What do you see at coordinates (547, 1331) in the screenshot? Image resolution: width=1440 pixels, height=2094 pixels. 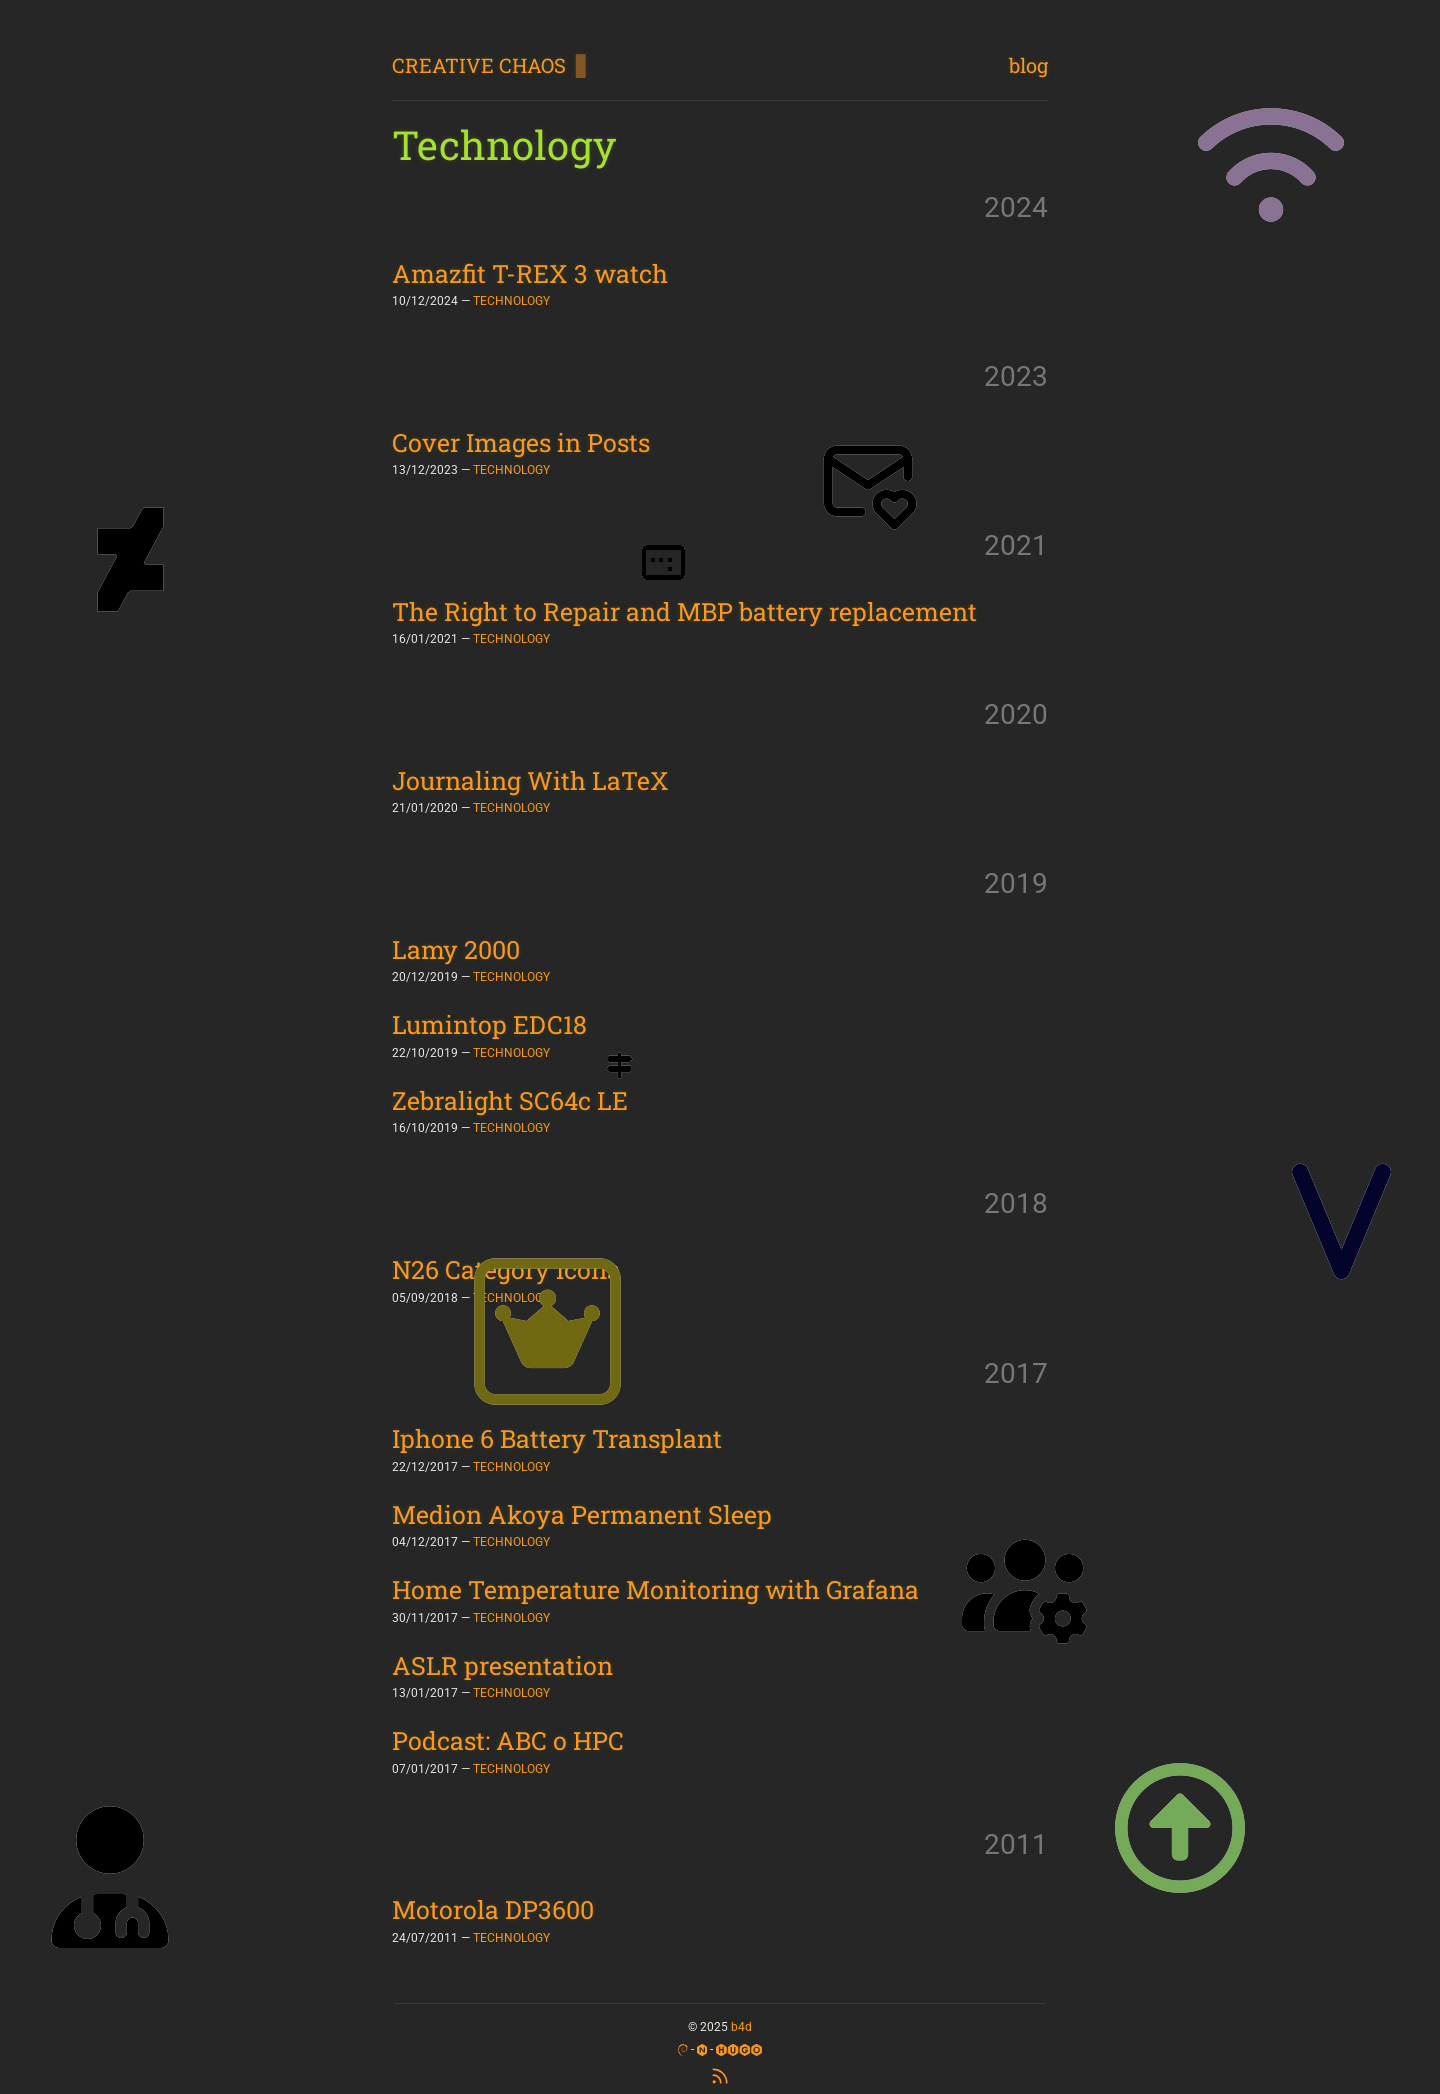 I see `web awesome brand logo` at bounding box center [547, 1331].